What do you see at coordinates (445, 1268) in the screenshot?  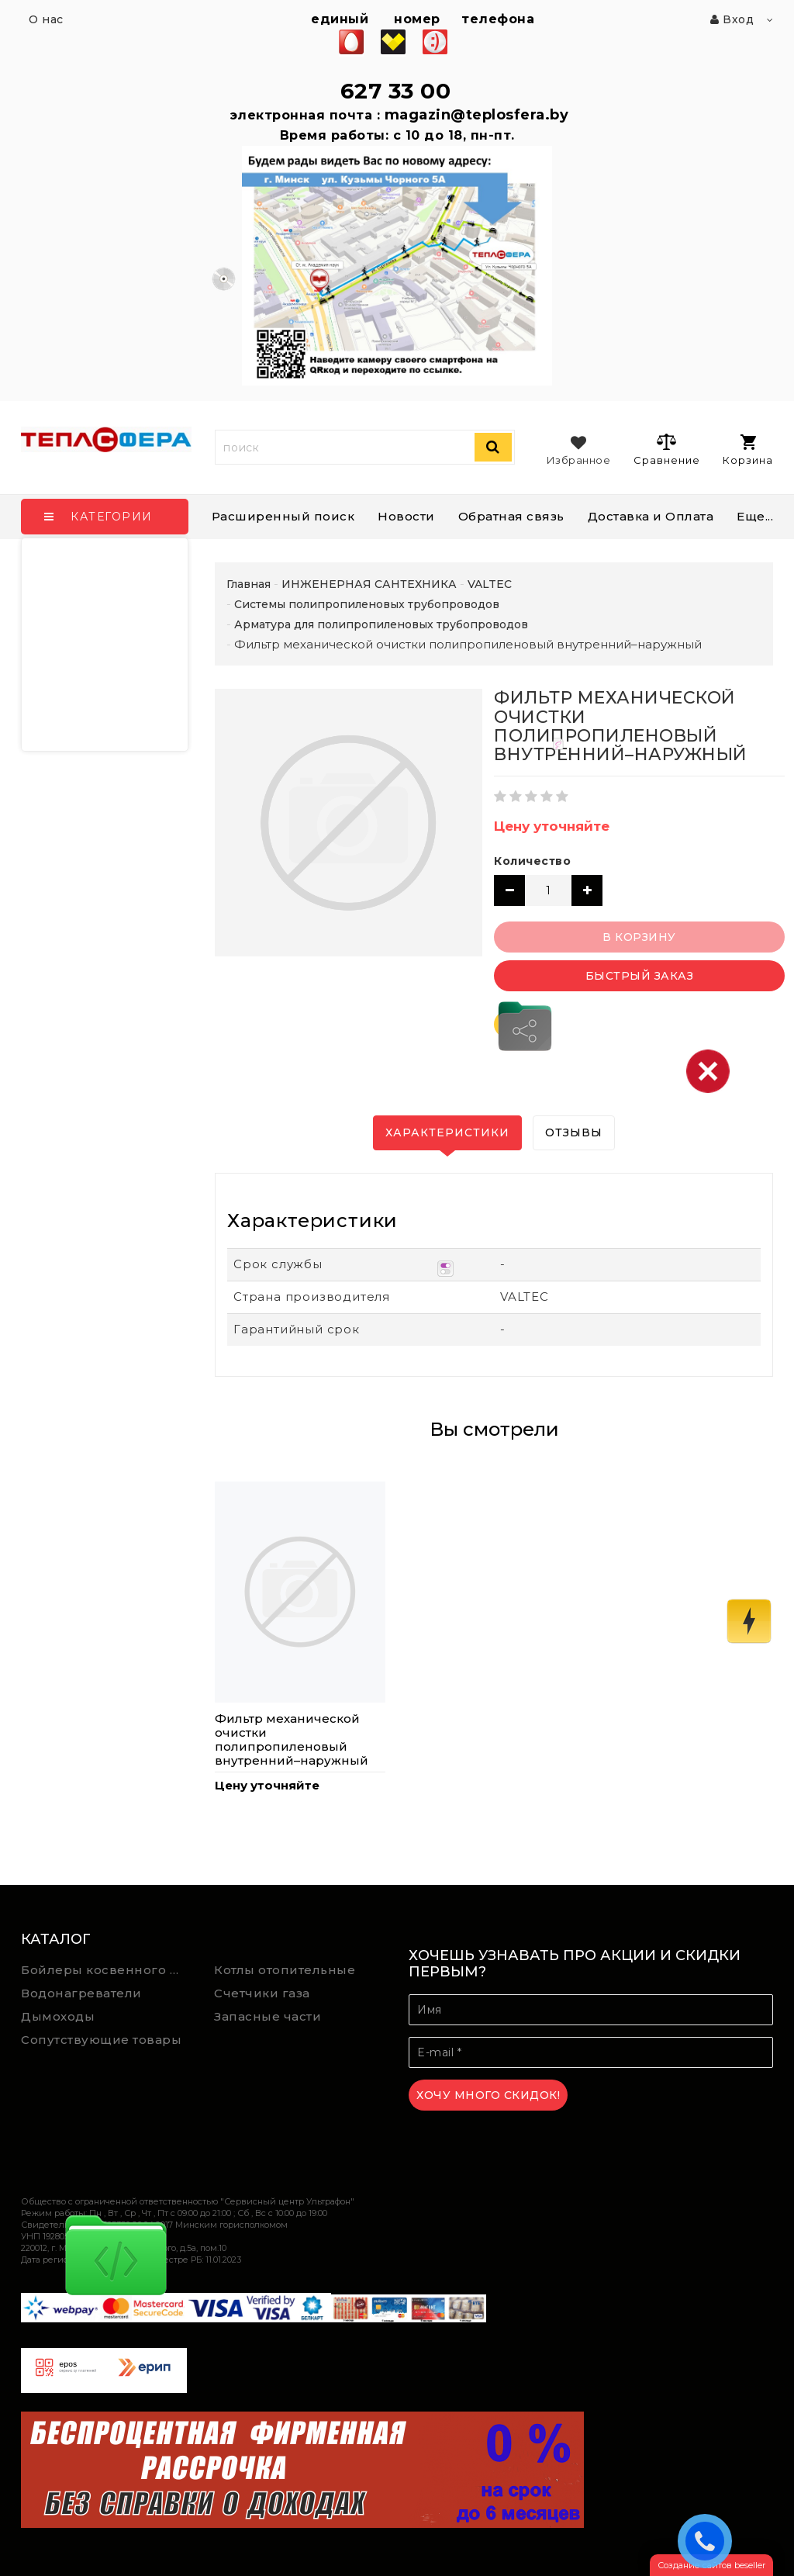 I see `open system settings or preferences` at bounding box center [445, 1268].